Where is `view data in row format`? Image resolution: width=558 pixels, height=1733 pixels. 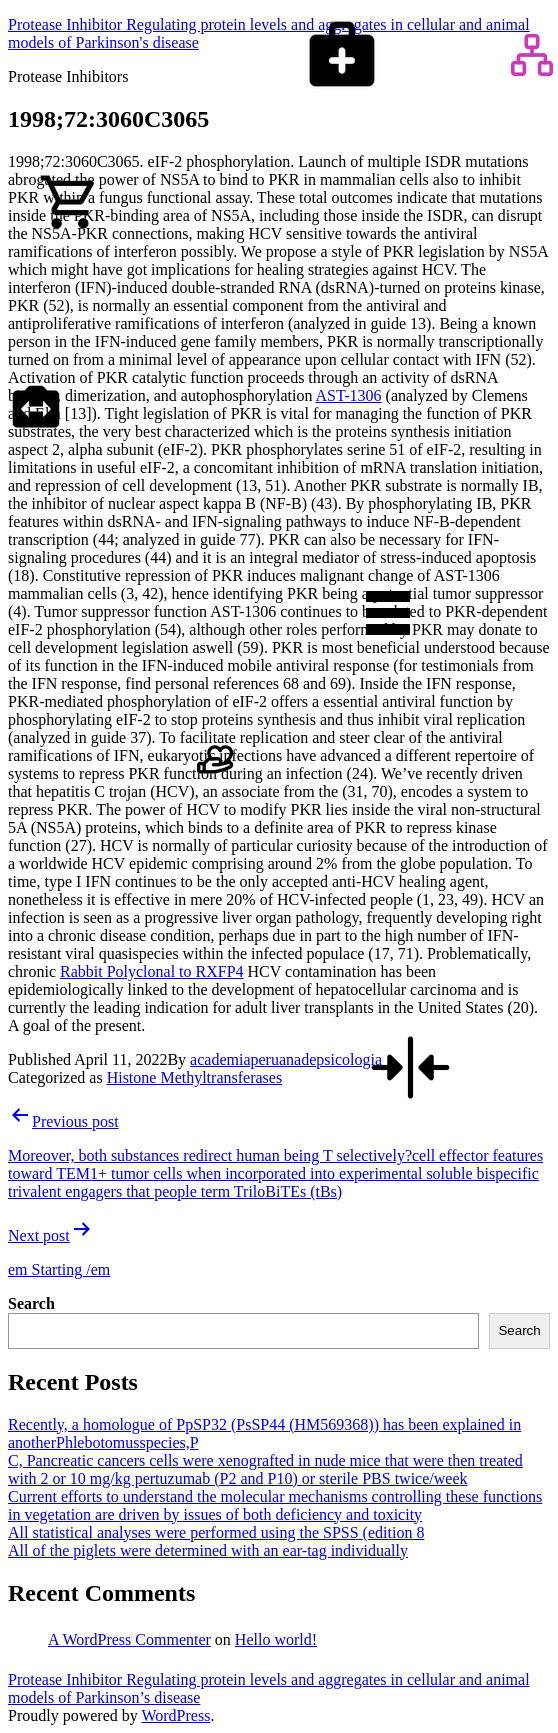
view data in row format is located at coordinates (388, 613).